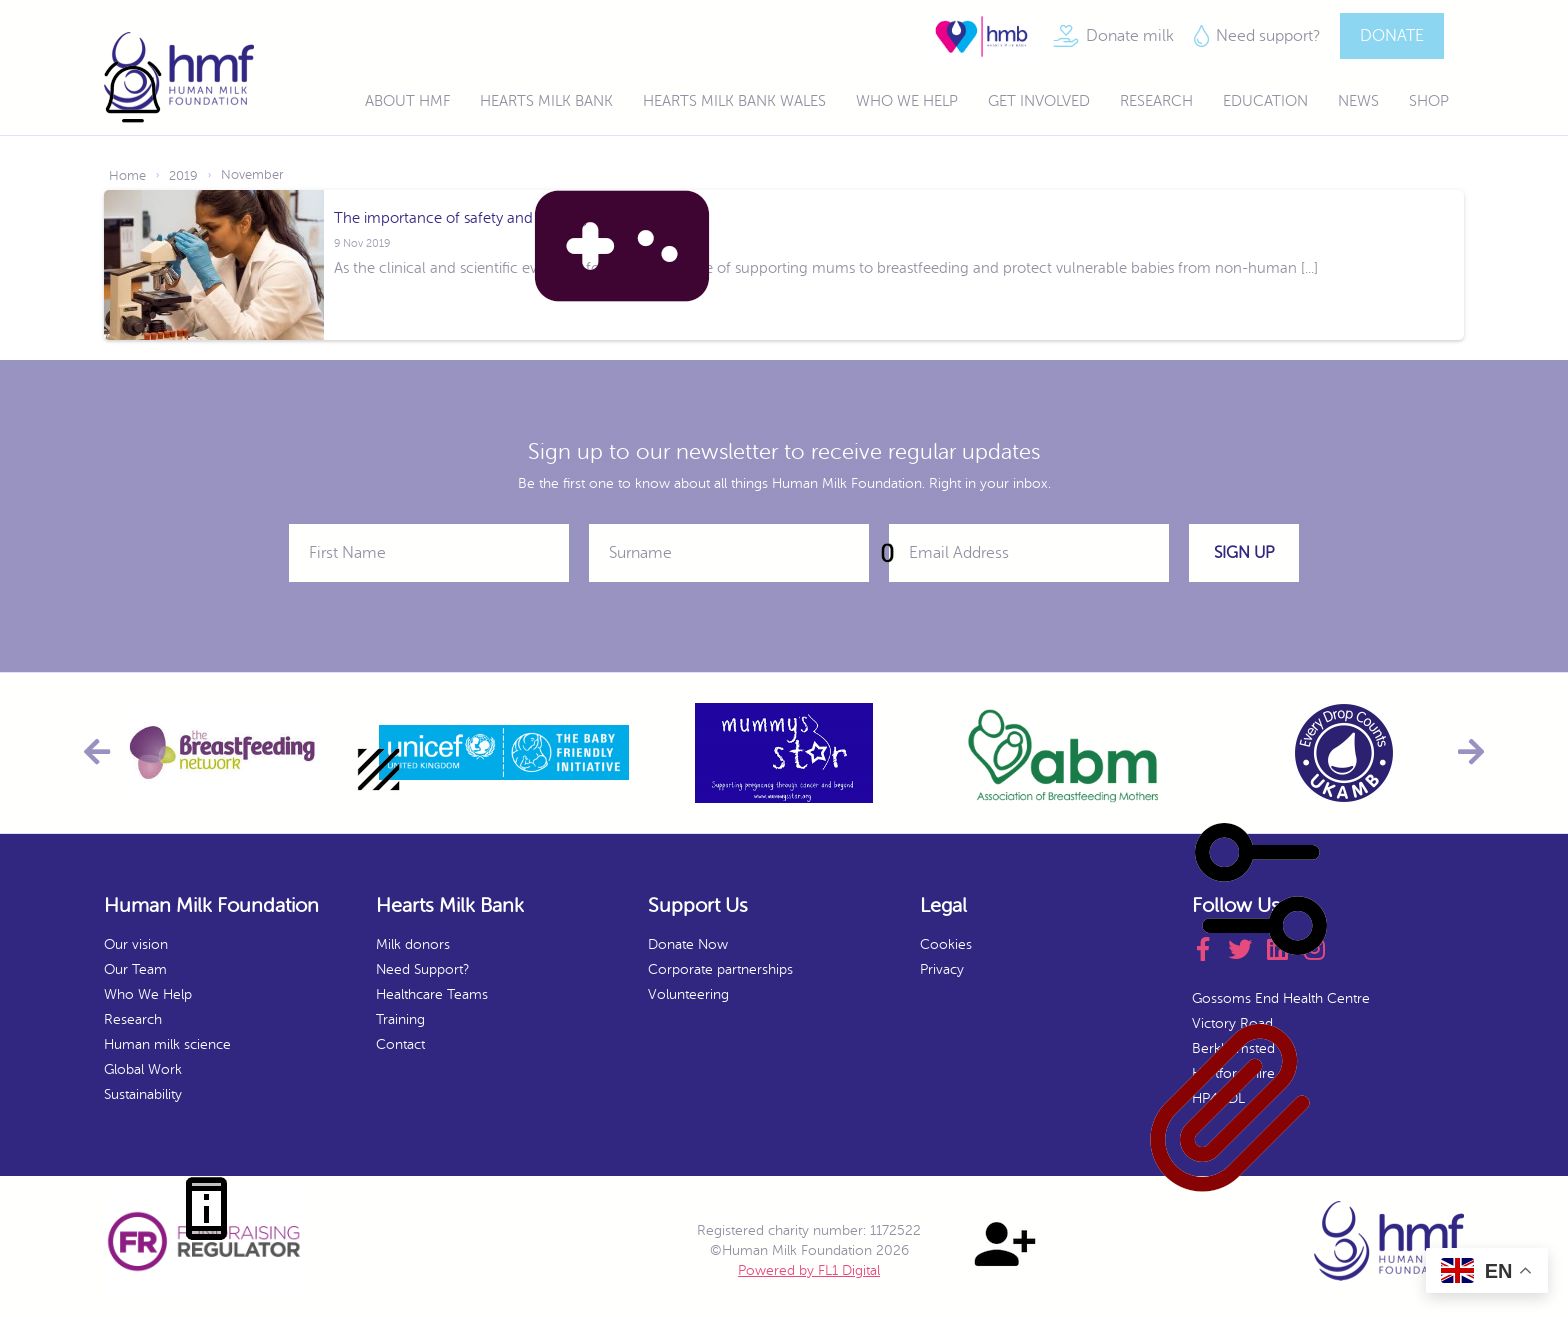  What do you see at coordinates (1005, 1244) in the screenshot?
I see `add a new contact or friend` at bounding box center [1005, 1244].